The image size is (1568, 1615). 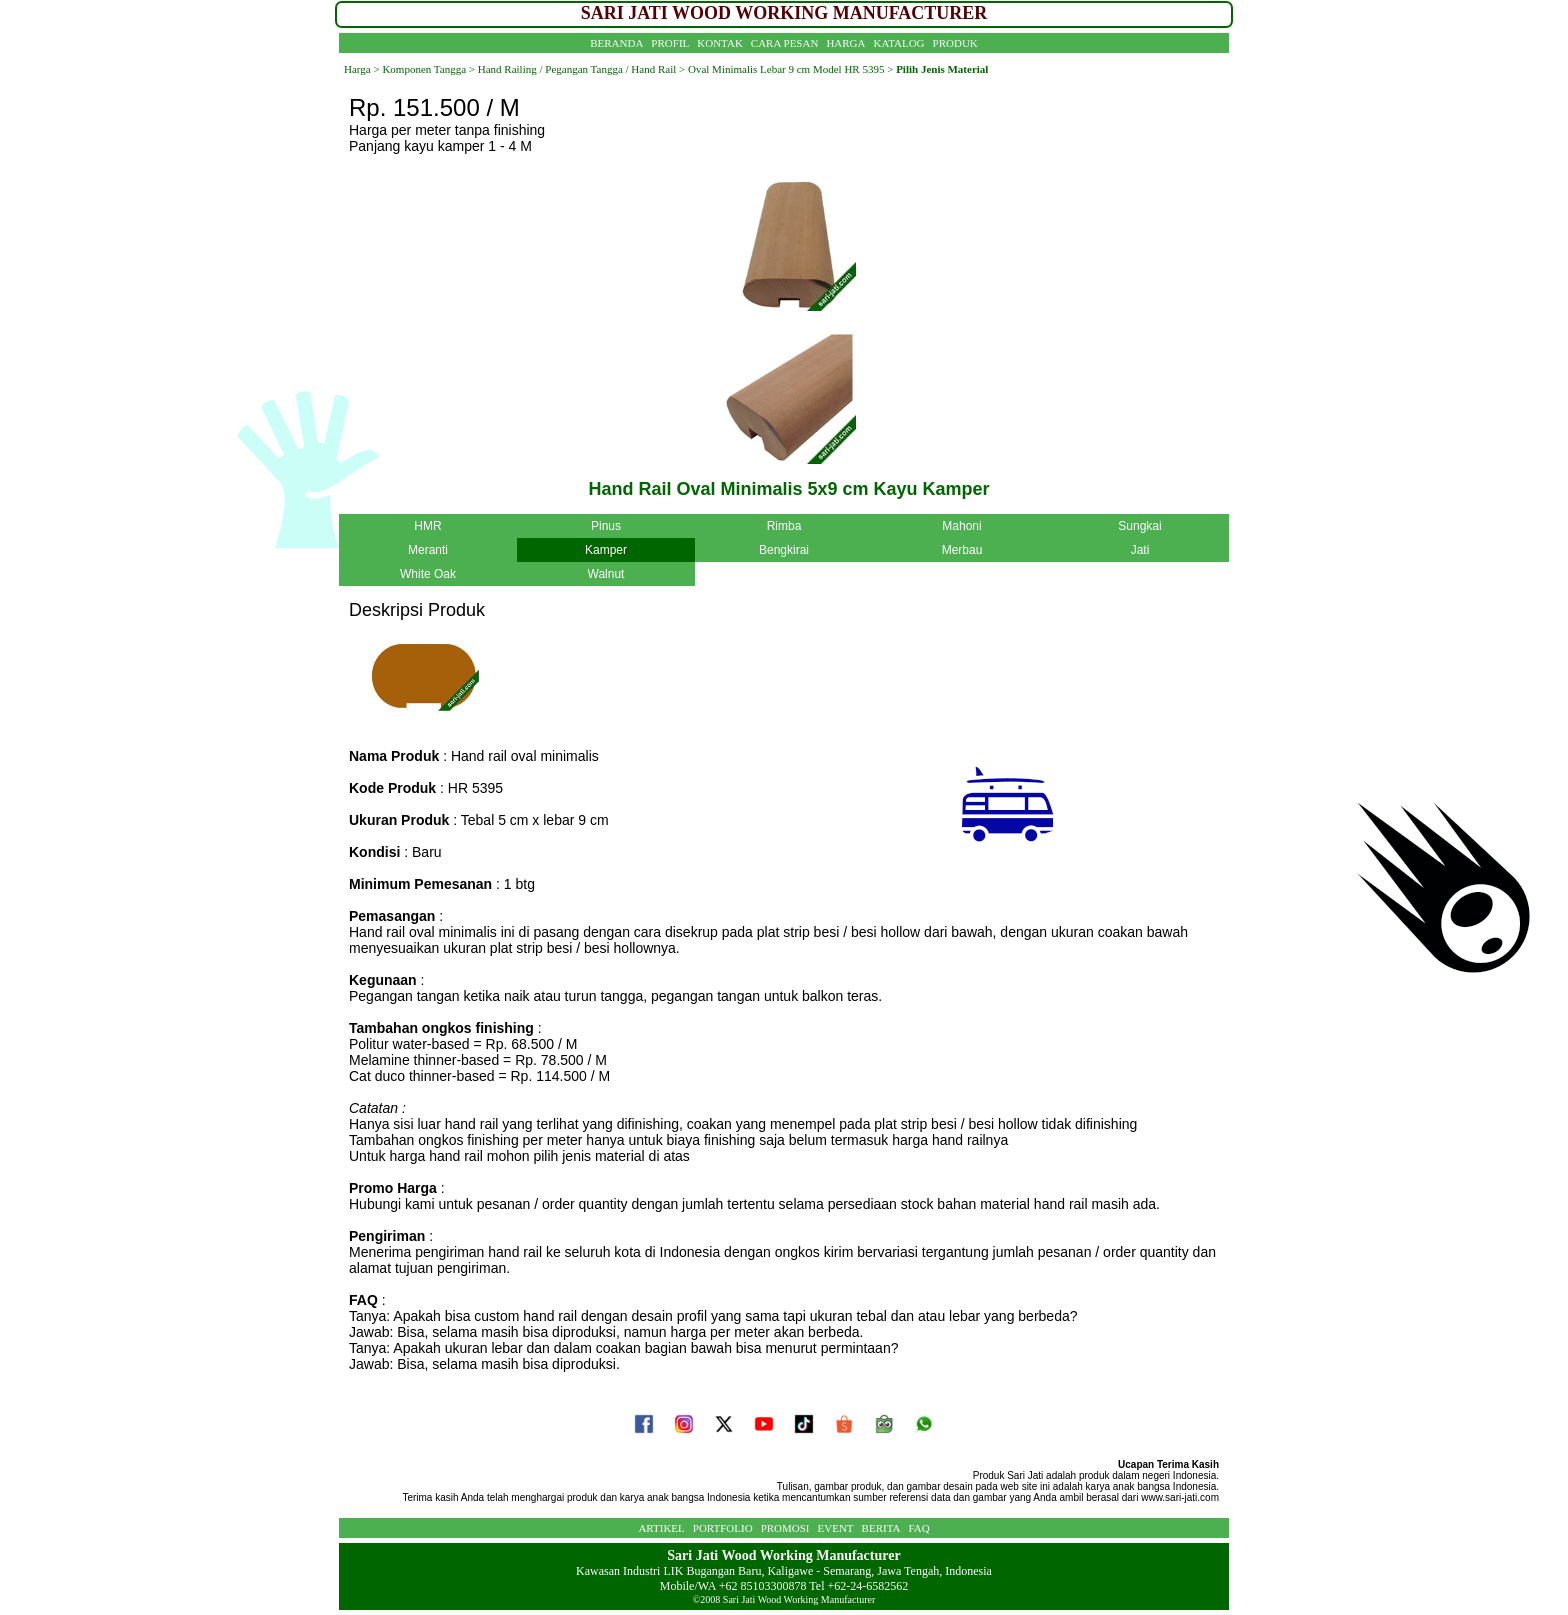 I want to click on indicates a falling or dropping game element, so click(x=1444, y=887).